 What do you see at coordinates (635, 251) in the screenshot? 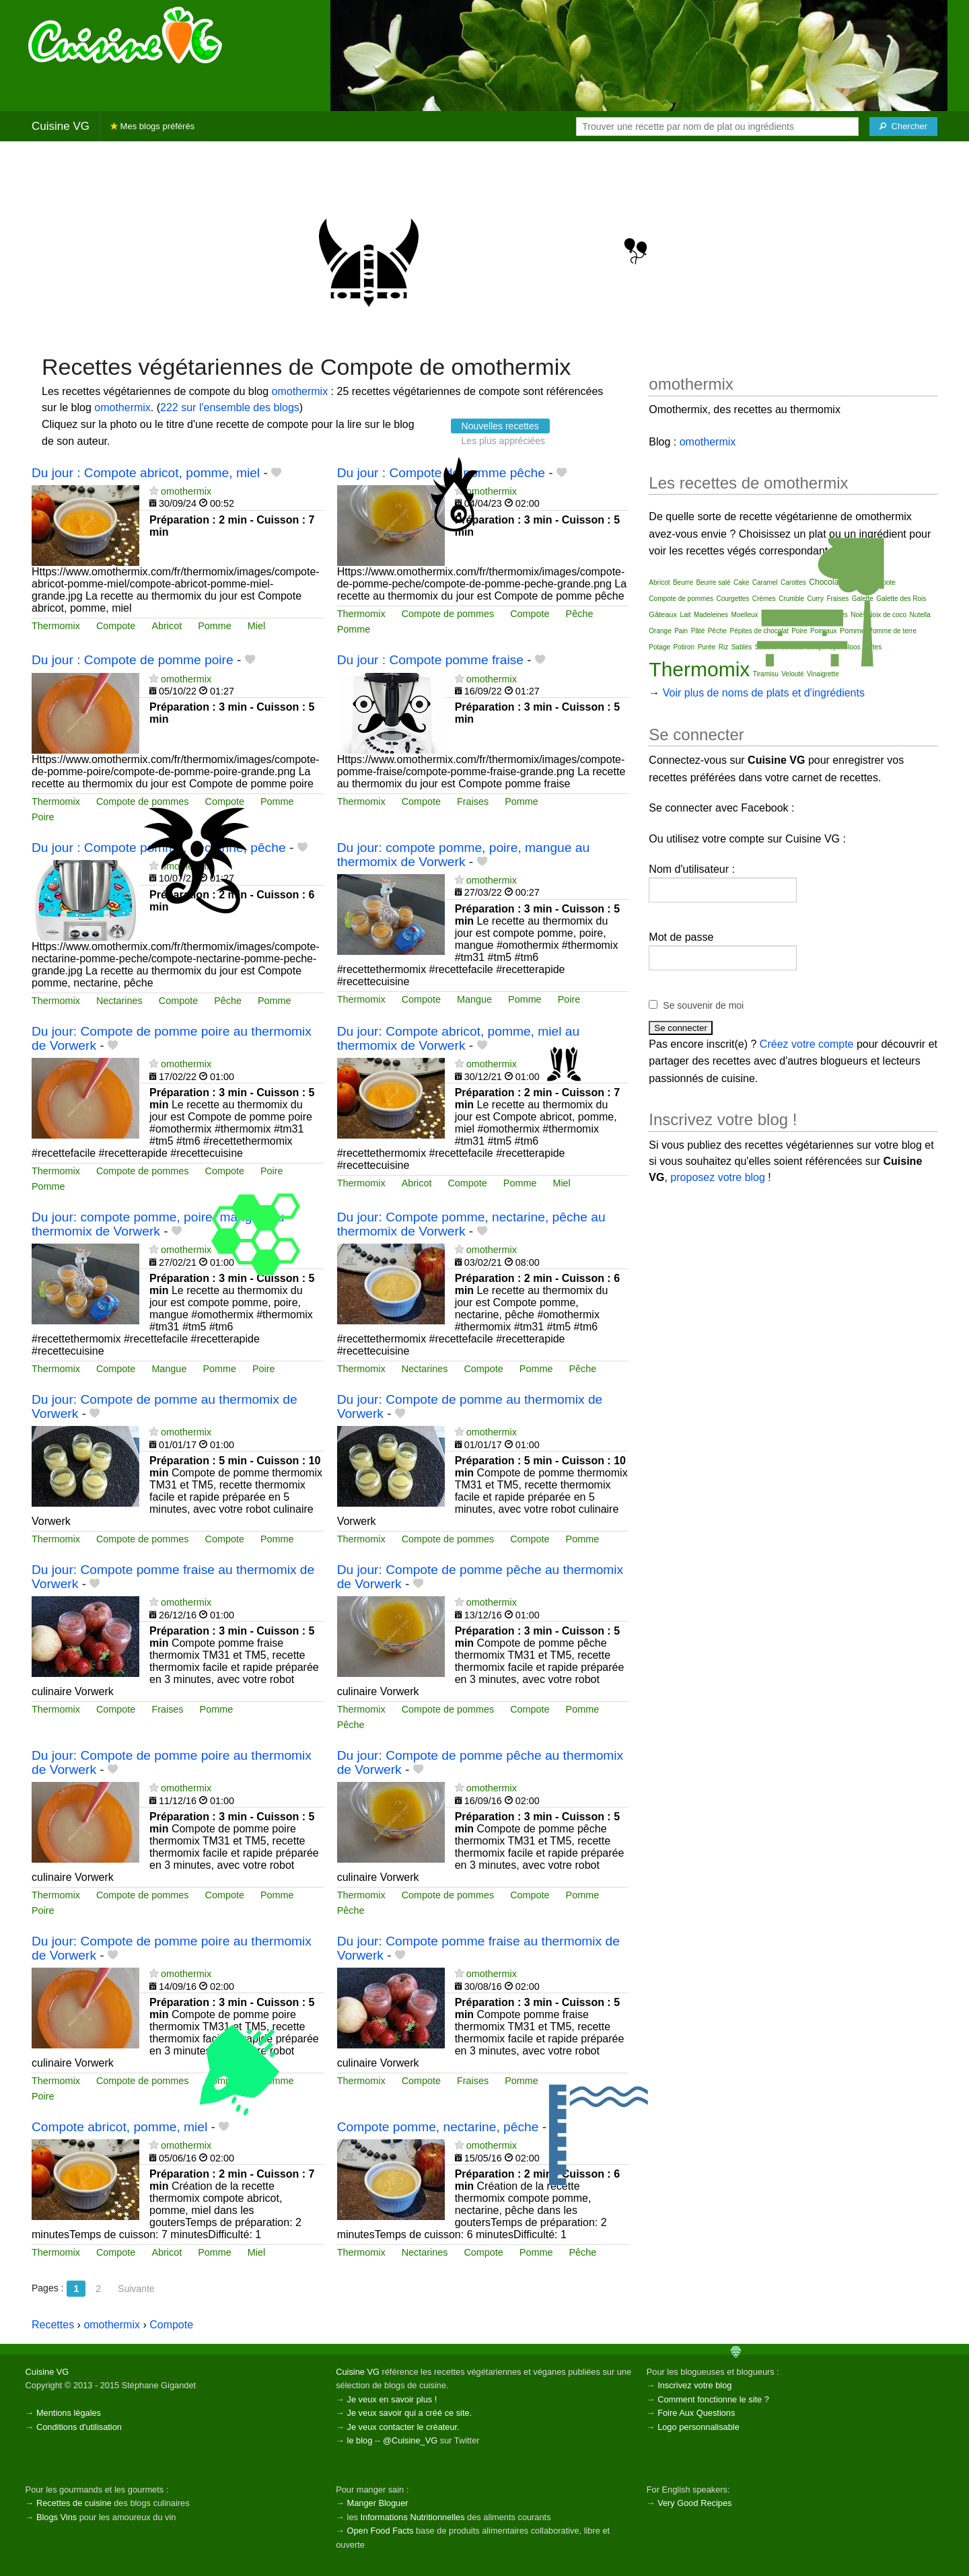
I see `indicates a celebration or party event` at bounding box center [635, 251].